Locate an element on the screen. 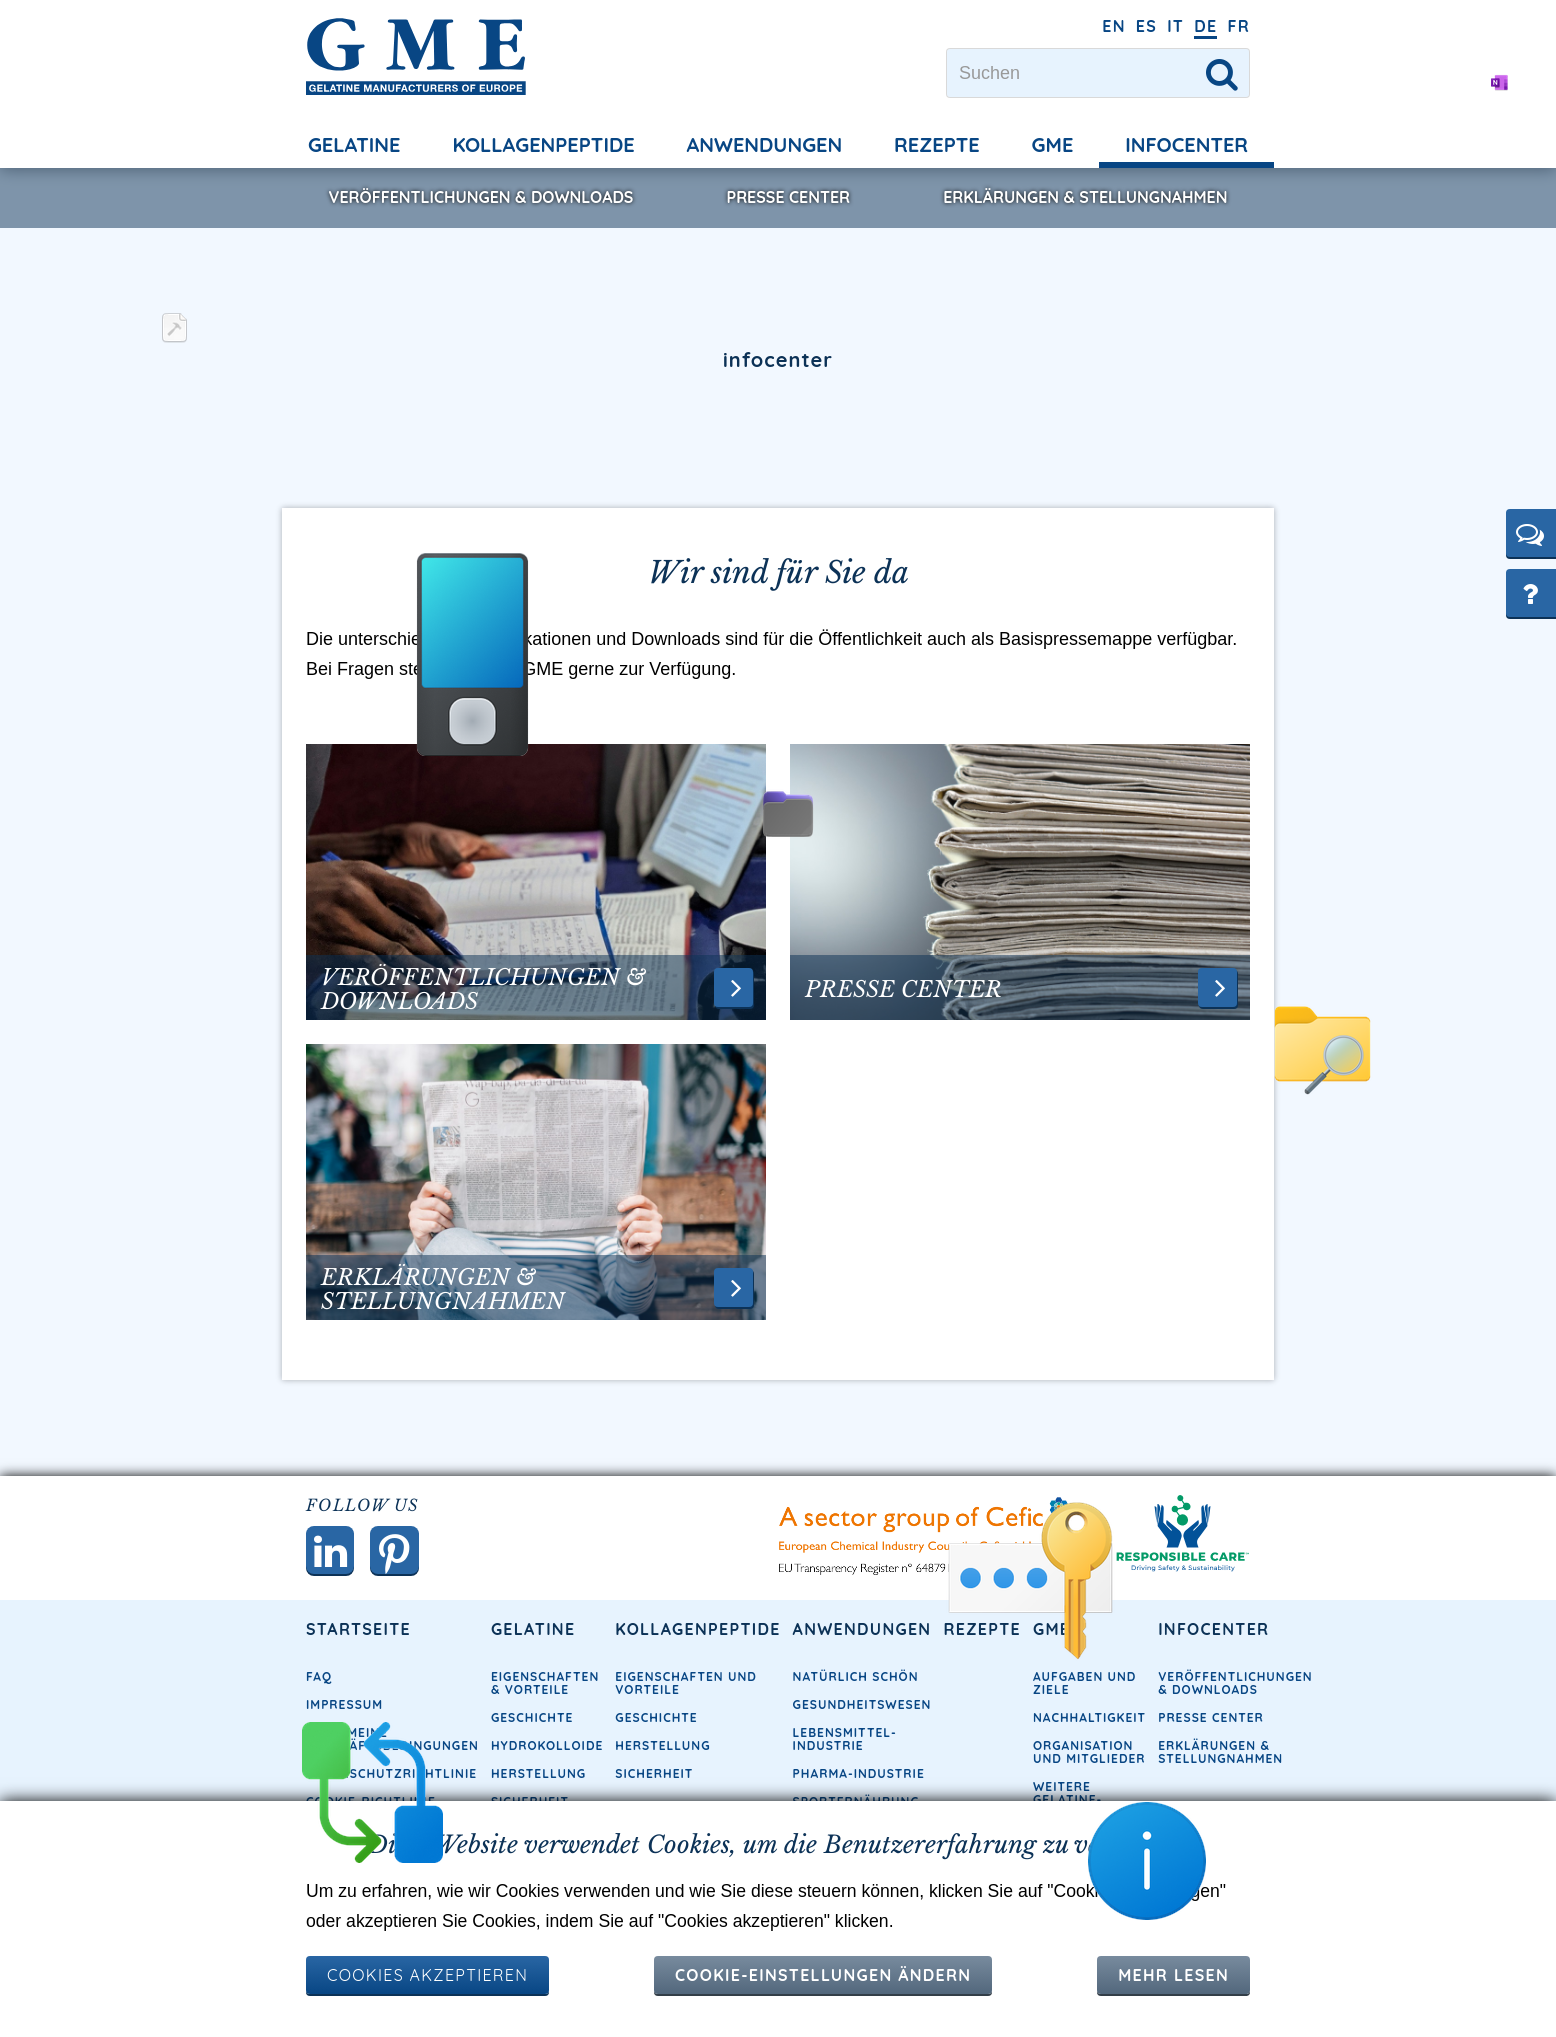  open Microsoft OneNote is located at coordinates (1499, 82).